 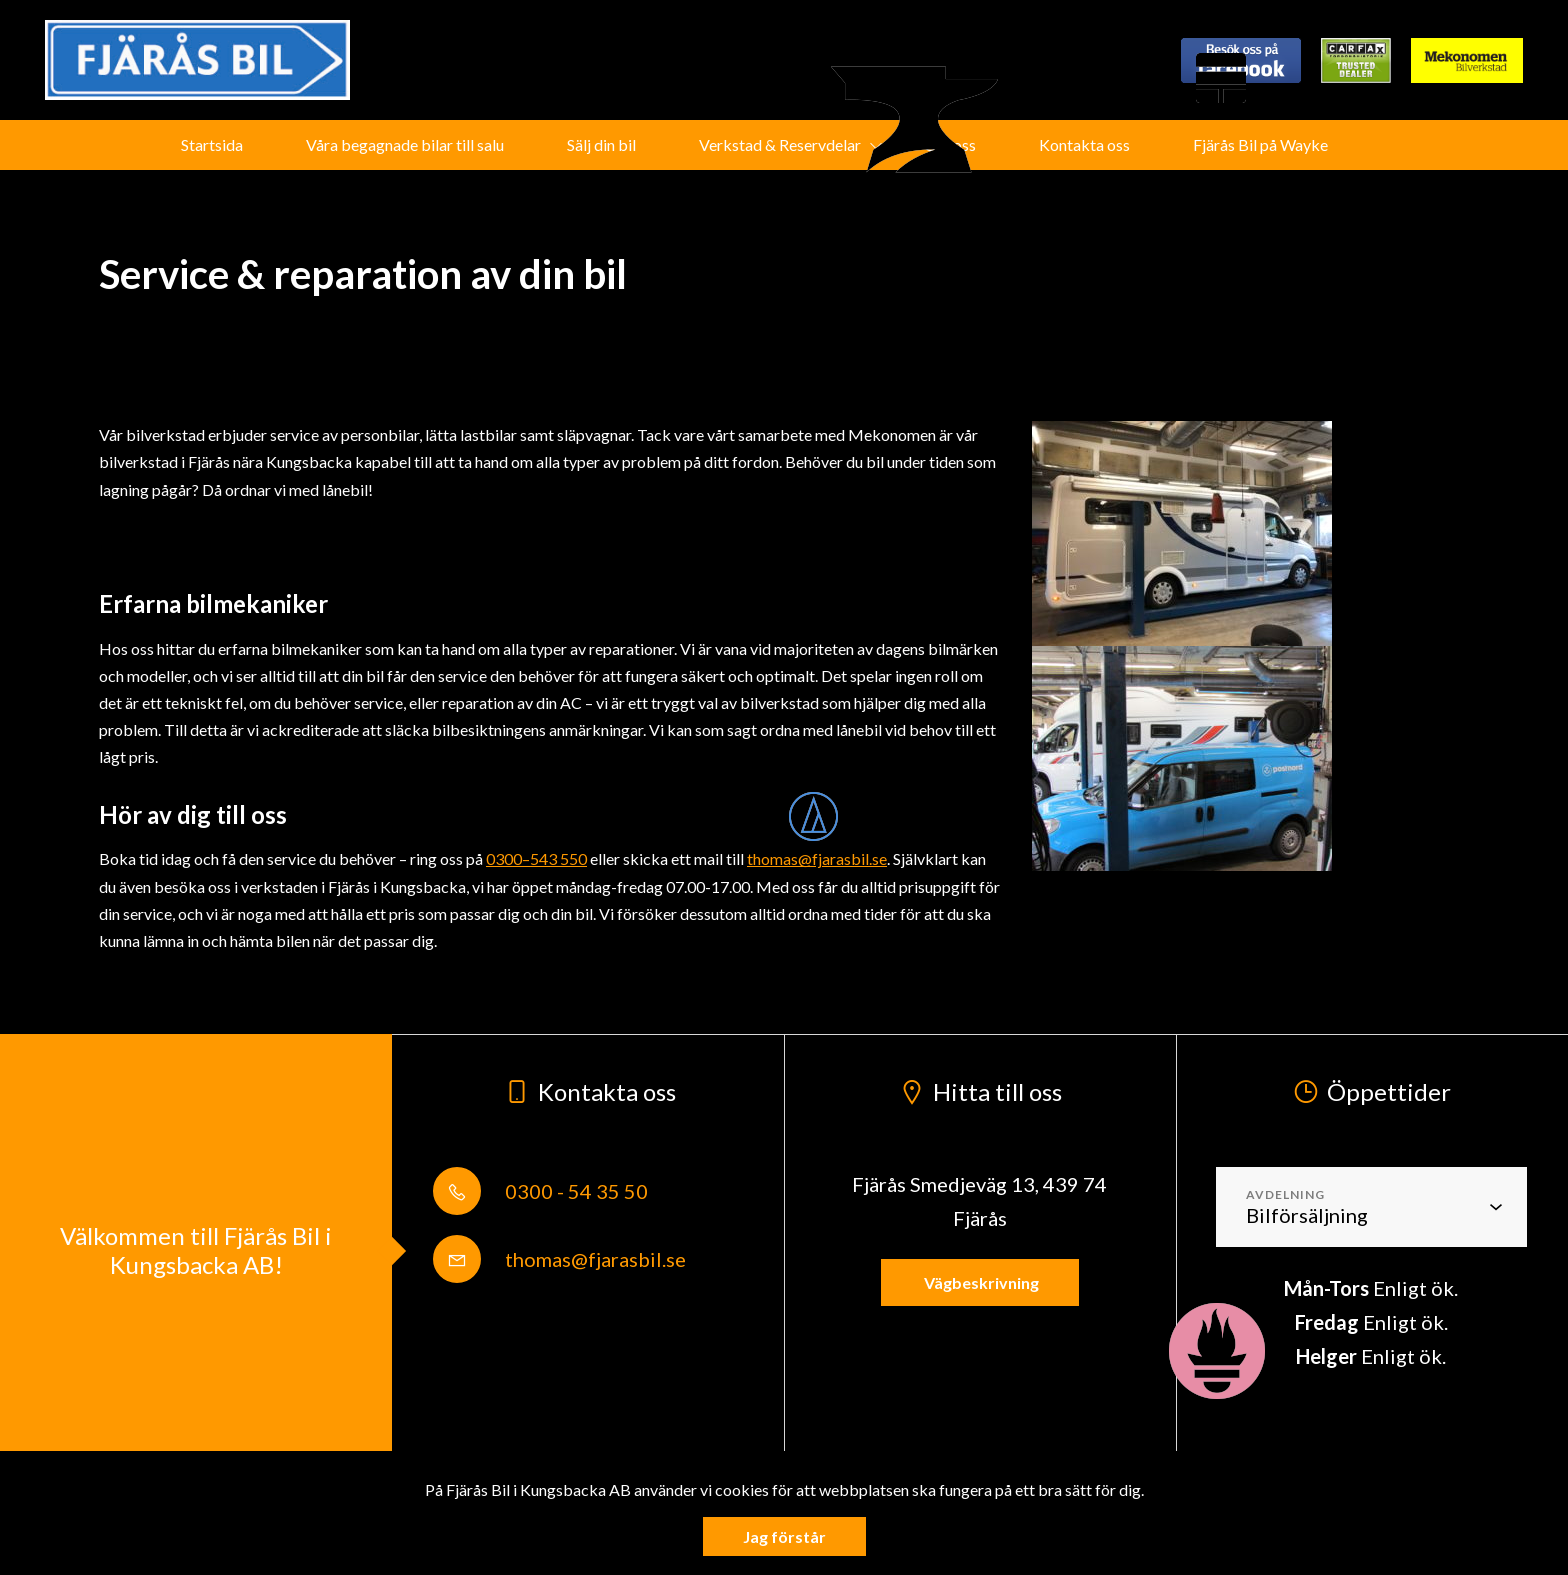 I want to click on audio-technica brand logo, so click(x=813, y=816).